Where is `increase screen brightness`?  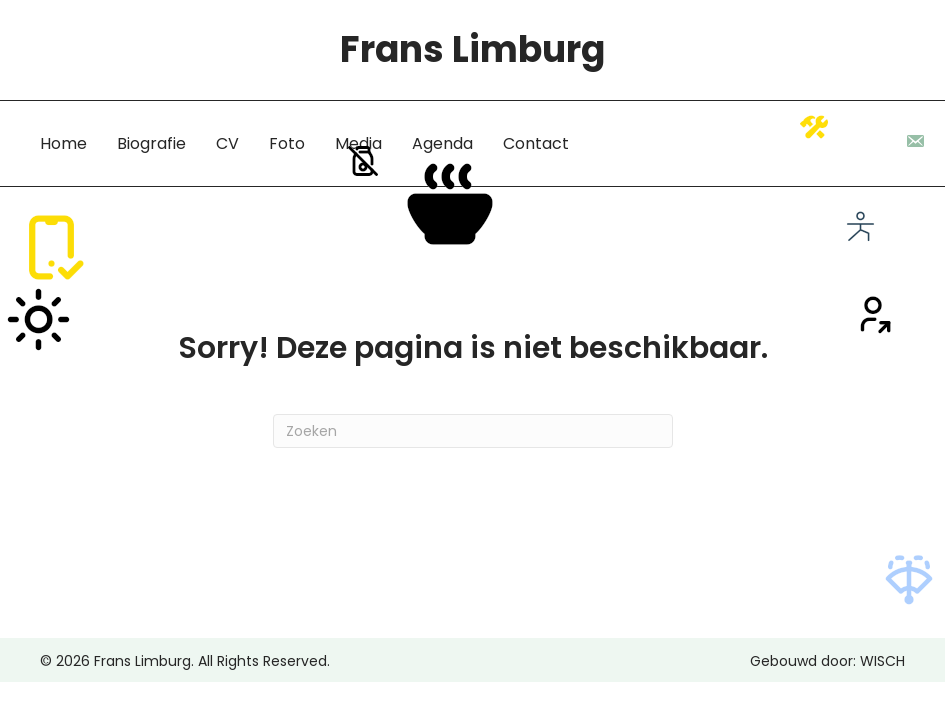 increase screen brightness is located at coordinates (38, 319).